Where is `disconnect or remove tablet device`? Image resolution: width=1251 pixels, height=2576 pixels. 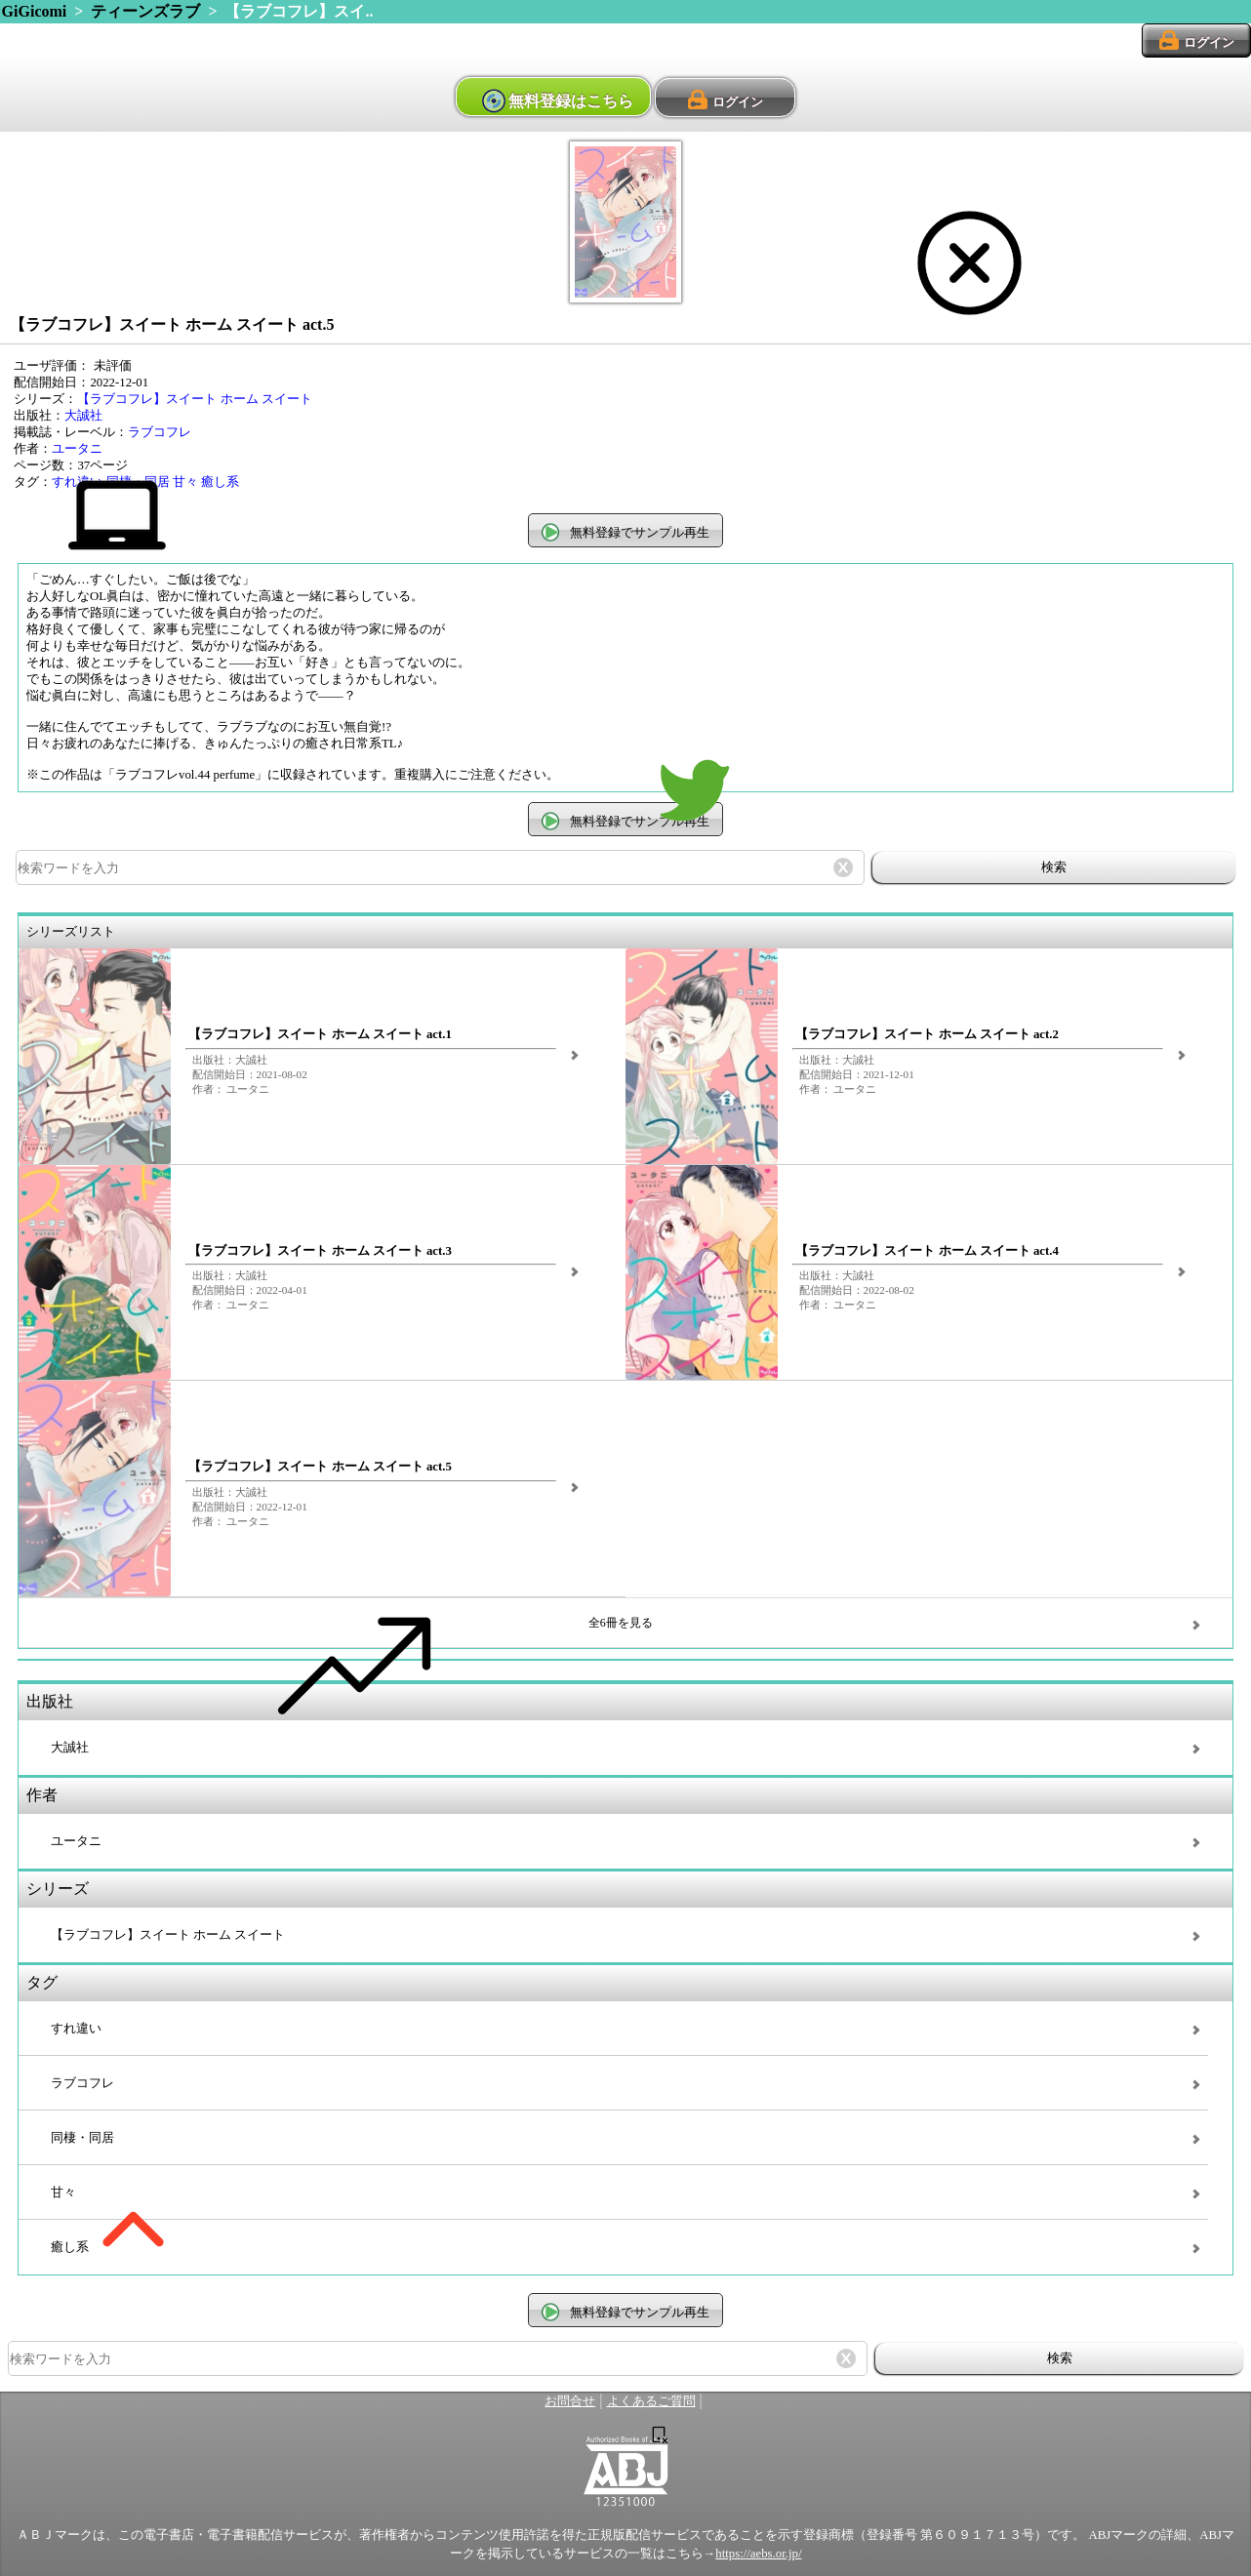 disconnect or remove tablet device is located at coordinates (659, 2435).